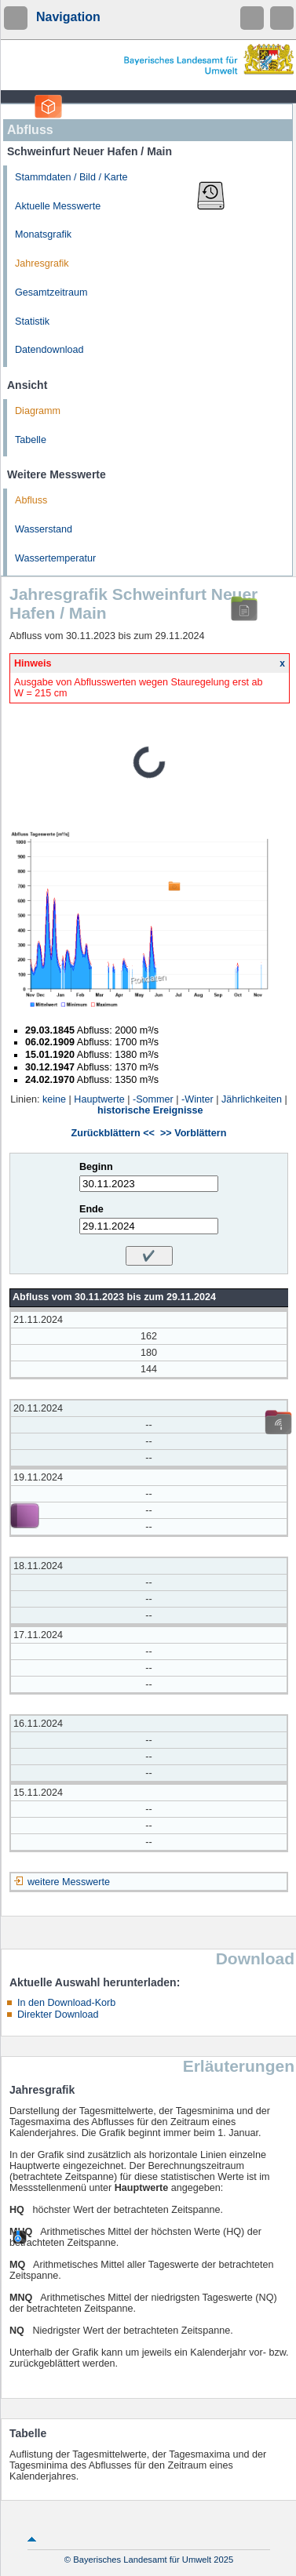 Image resolution: width=296 pixels, height=2576 pixels. Describe the element at coordinates (174, 886) in the screenshot. I see `access temporary files folder` at that location.